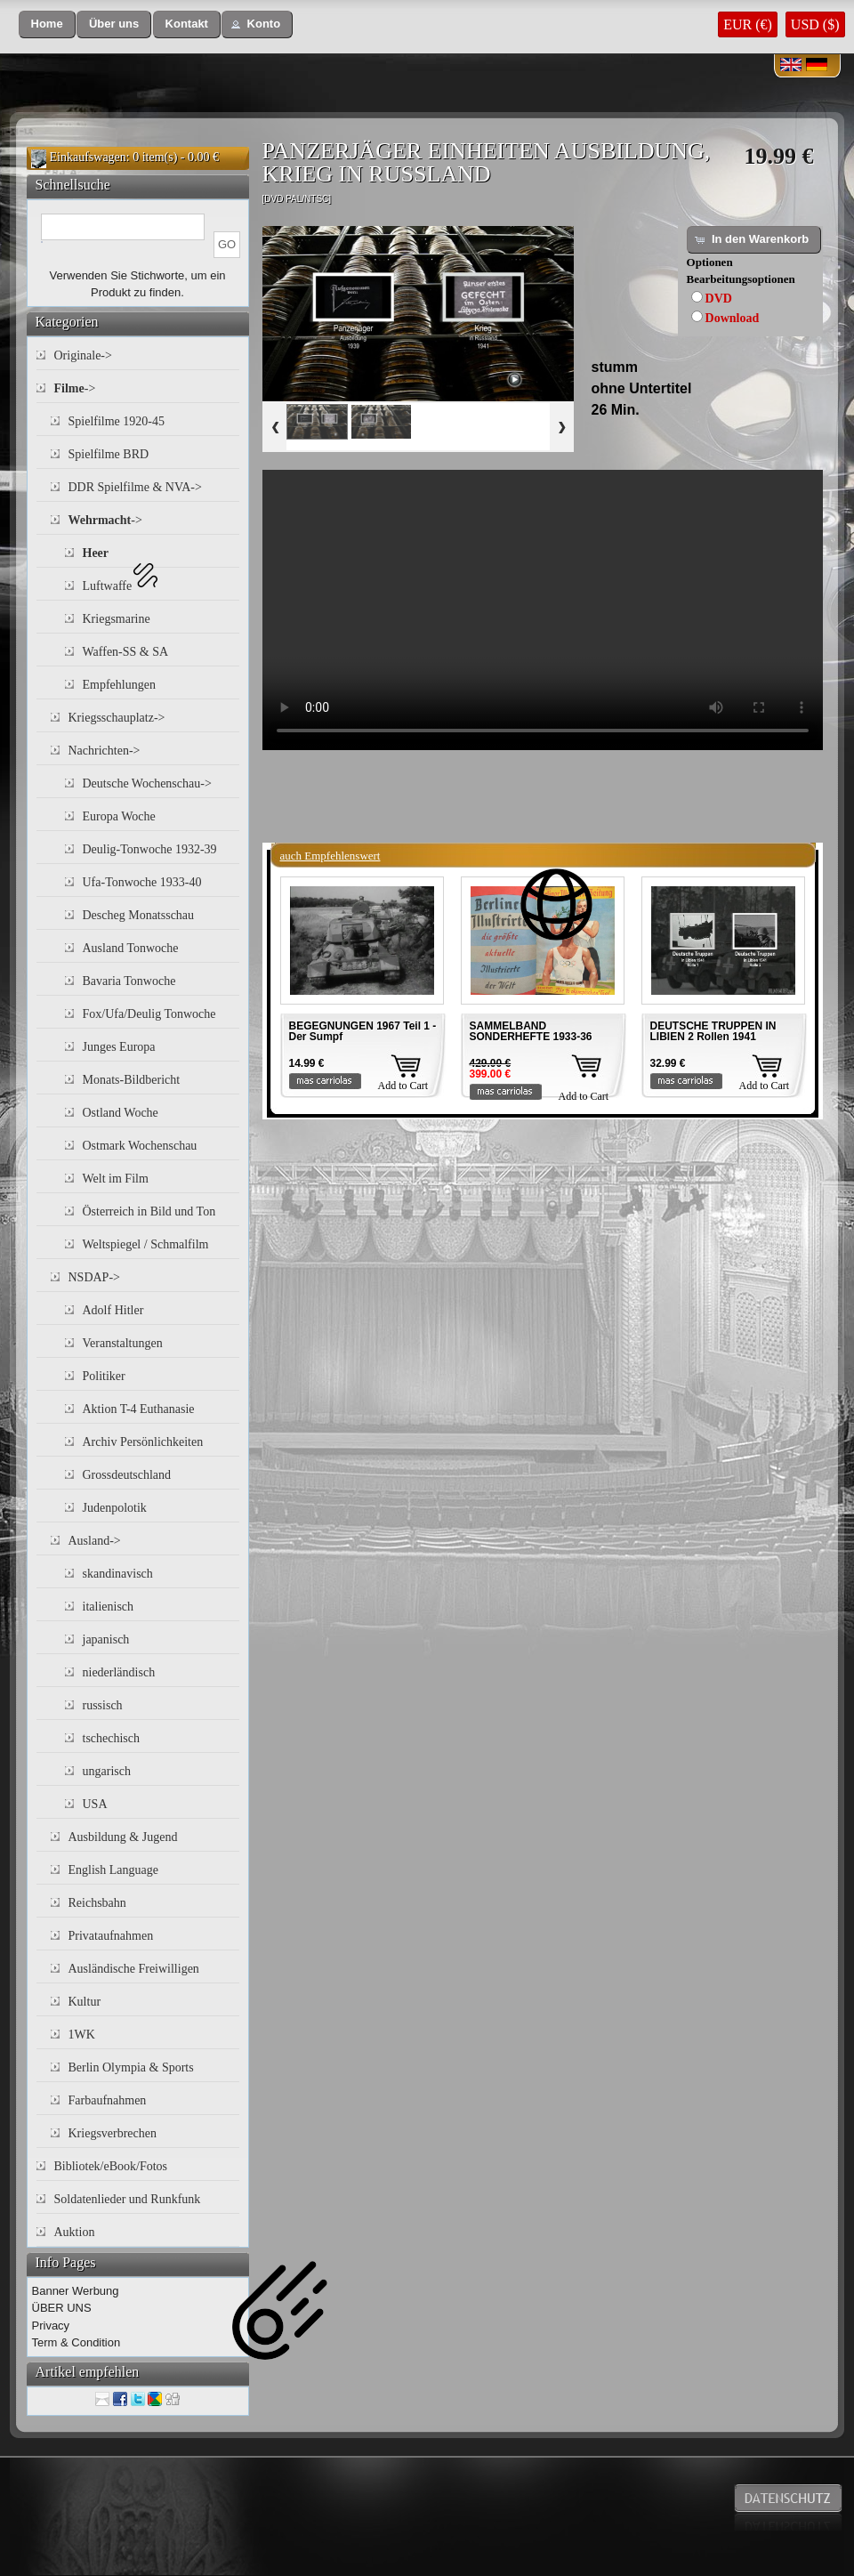  I want to click on indicates a meteor or space-related feature, so click(279, 2312).